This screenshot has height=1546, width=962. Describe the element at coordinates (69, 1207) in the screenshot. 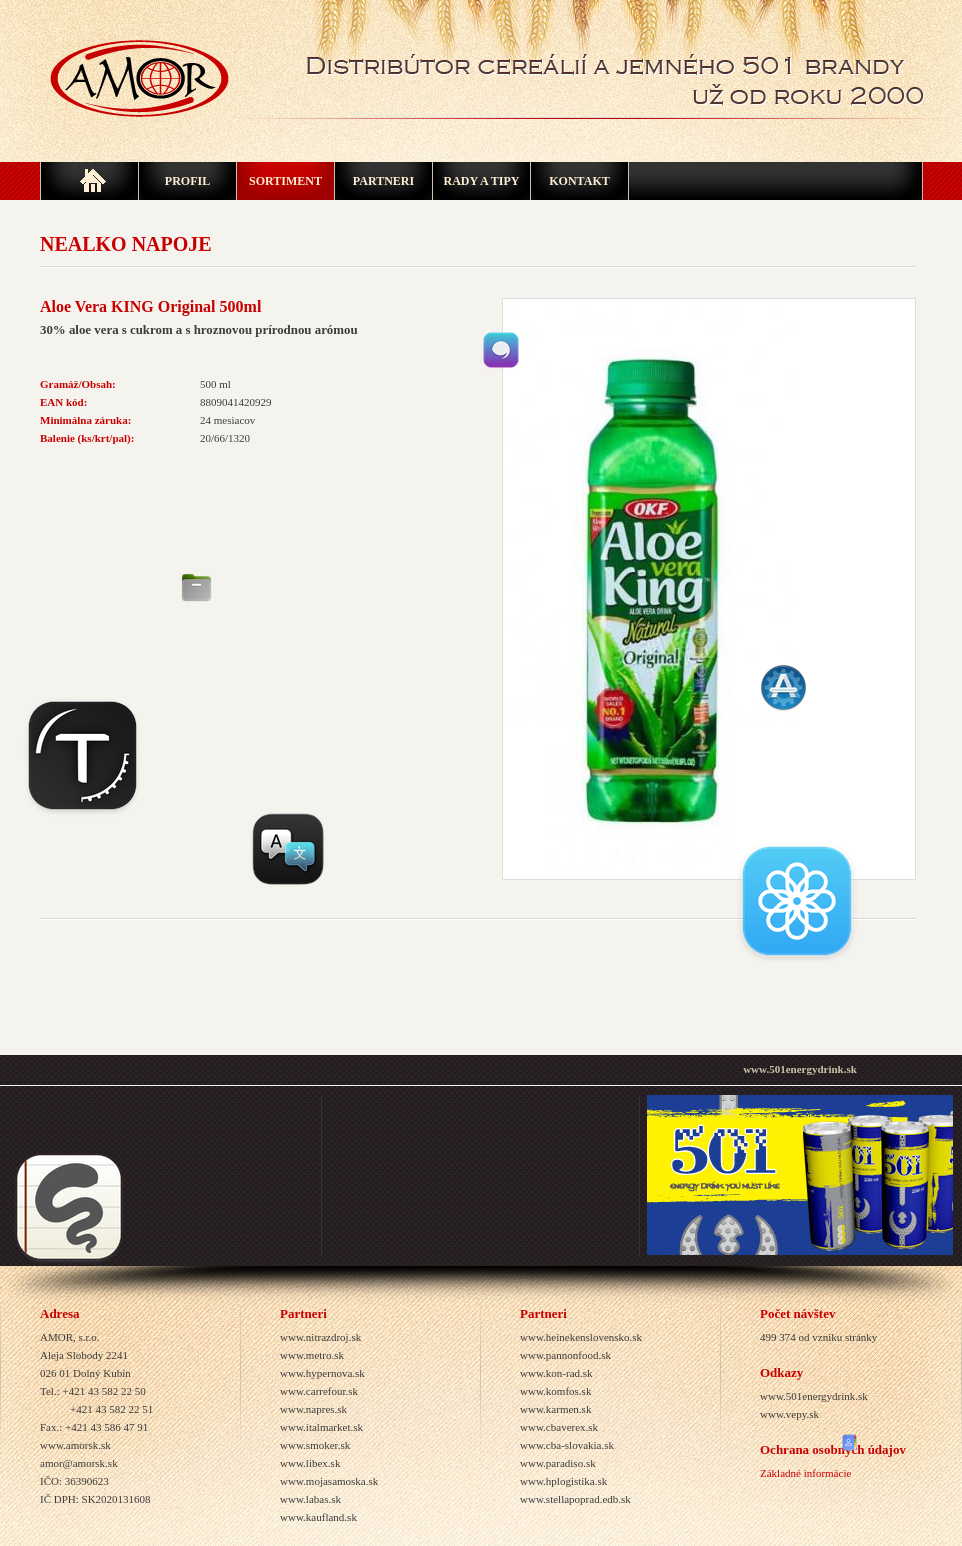

I see `open rnote handwriting and note-taking app` at that location.